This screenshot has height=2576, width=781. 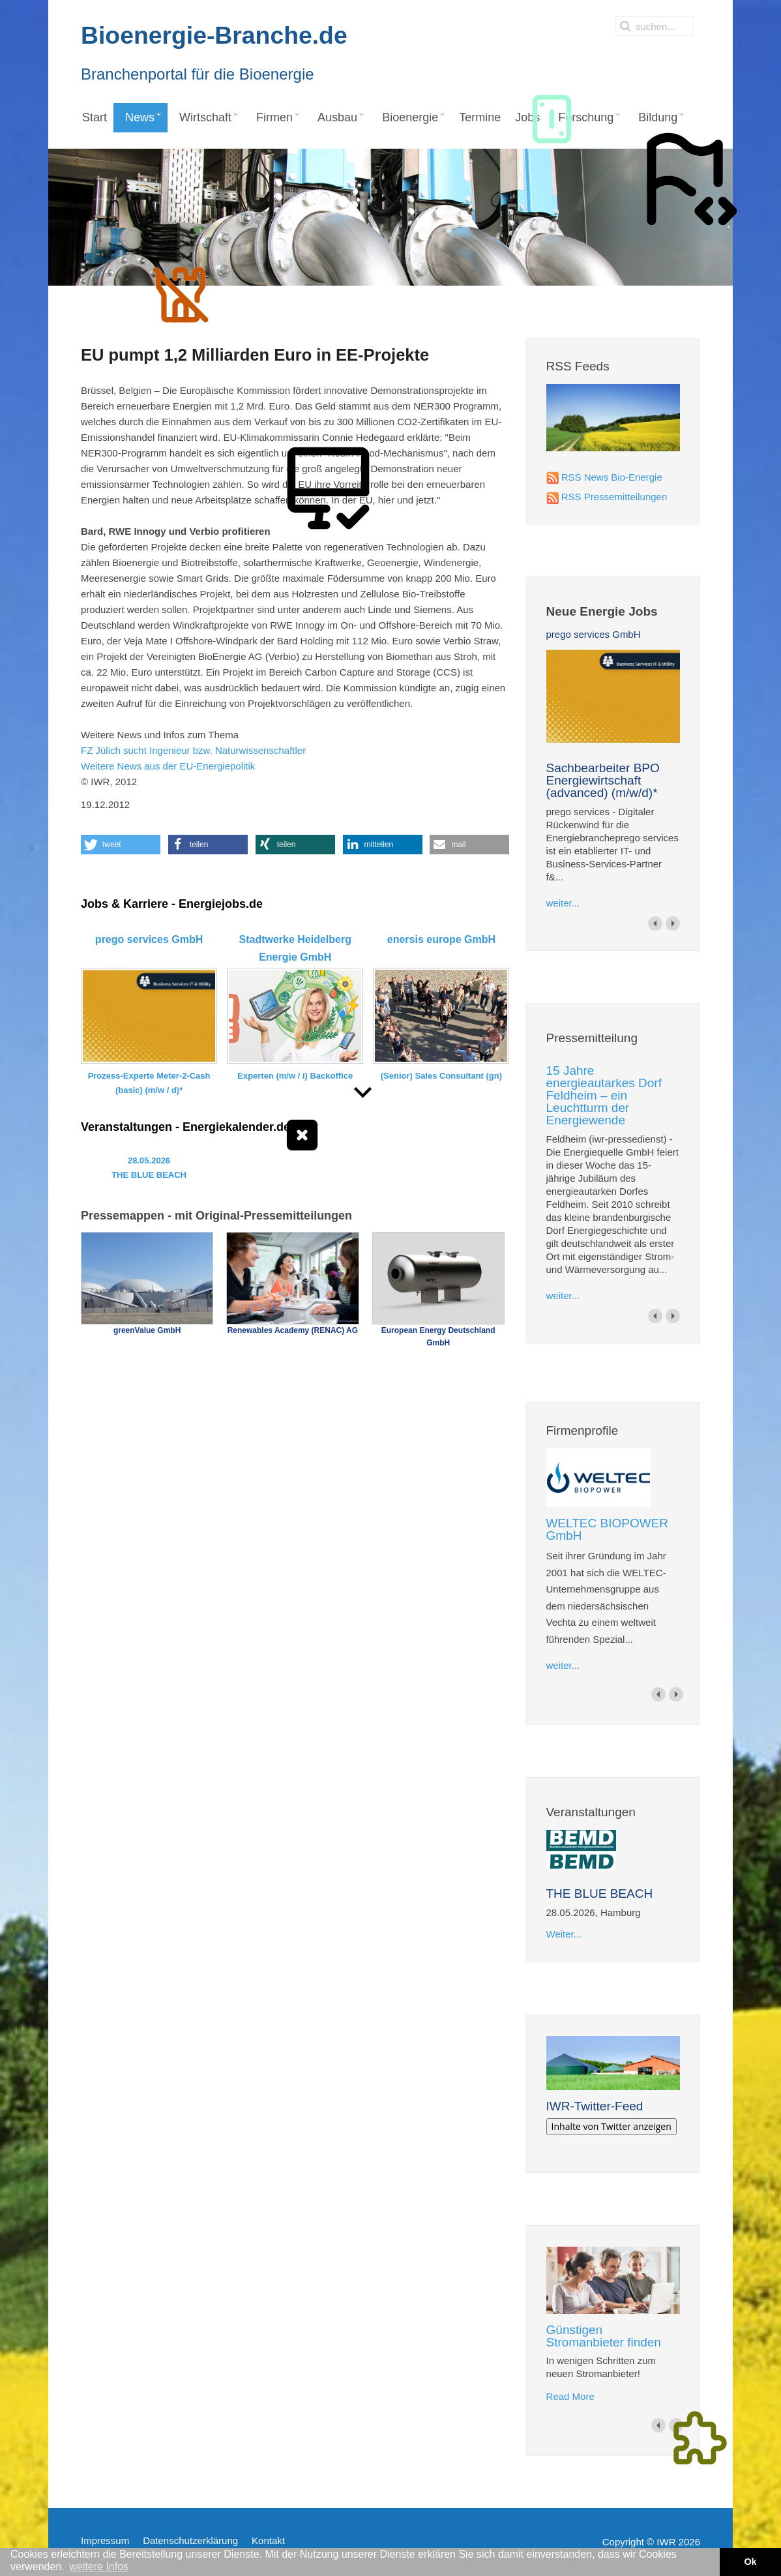 What do you see at coordinates (302, 1135) in the screenshot?
I see `close or dismiss a modal window` at bounding box center [302, 1135].